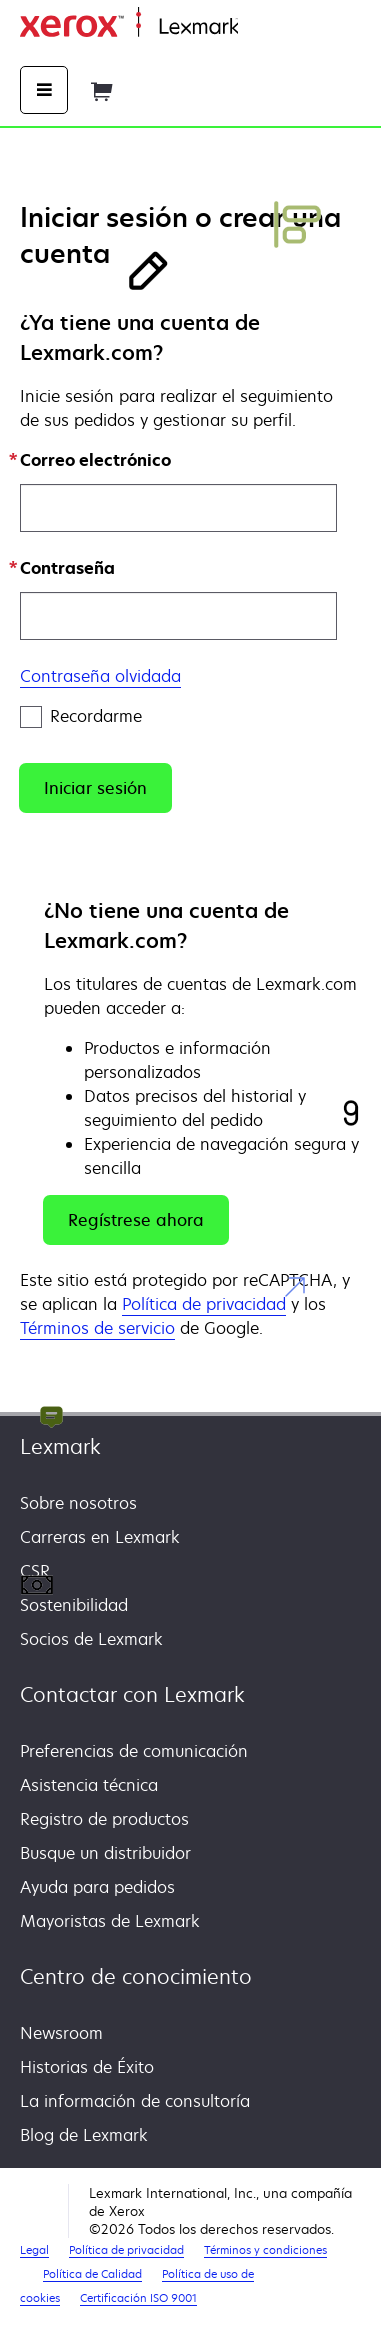 The height and width of the screenshot is (2326, 381). What do you see at coordinates (351, 1113) in the screenshot?
I see `indicates the number 9 in a list or sequence` at bounding box center [351, 1113].